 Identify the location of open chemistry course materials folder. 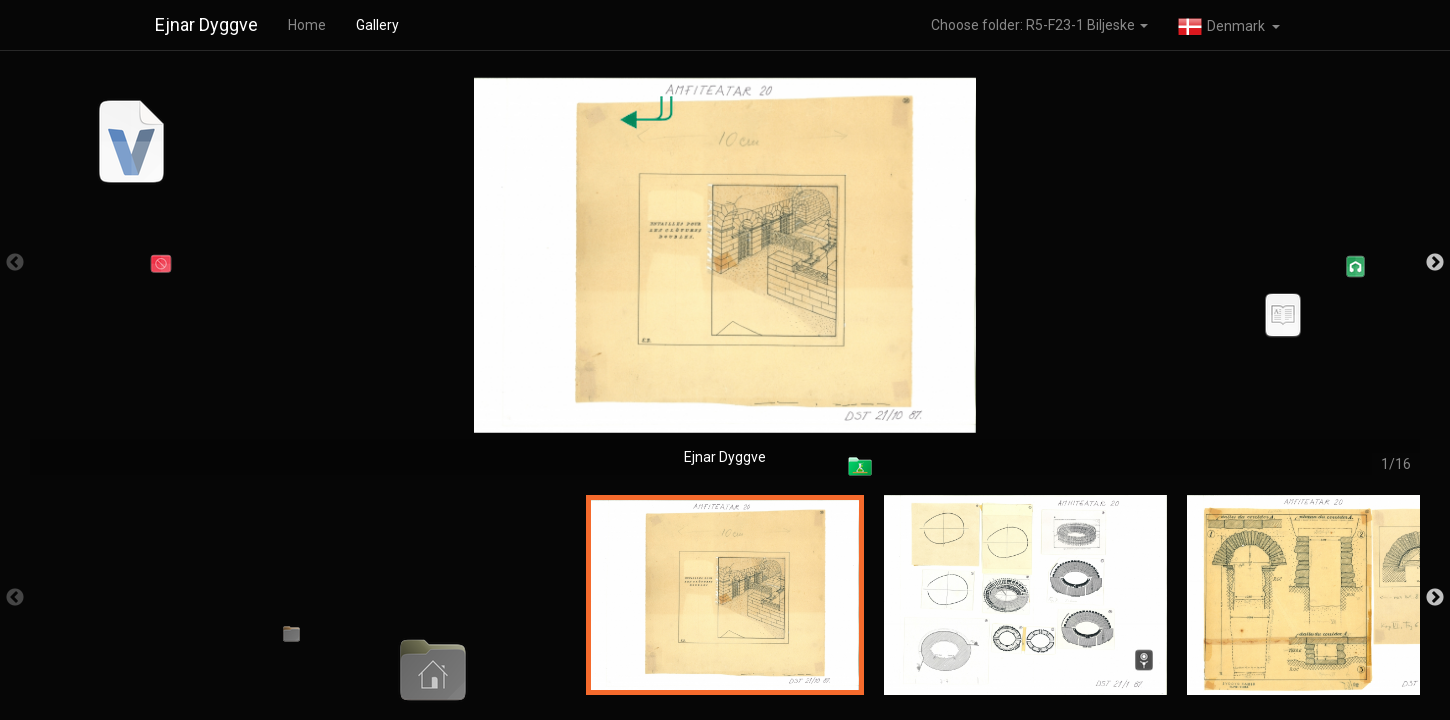
(860, 467).